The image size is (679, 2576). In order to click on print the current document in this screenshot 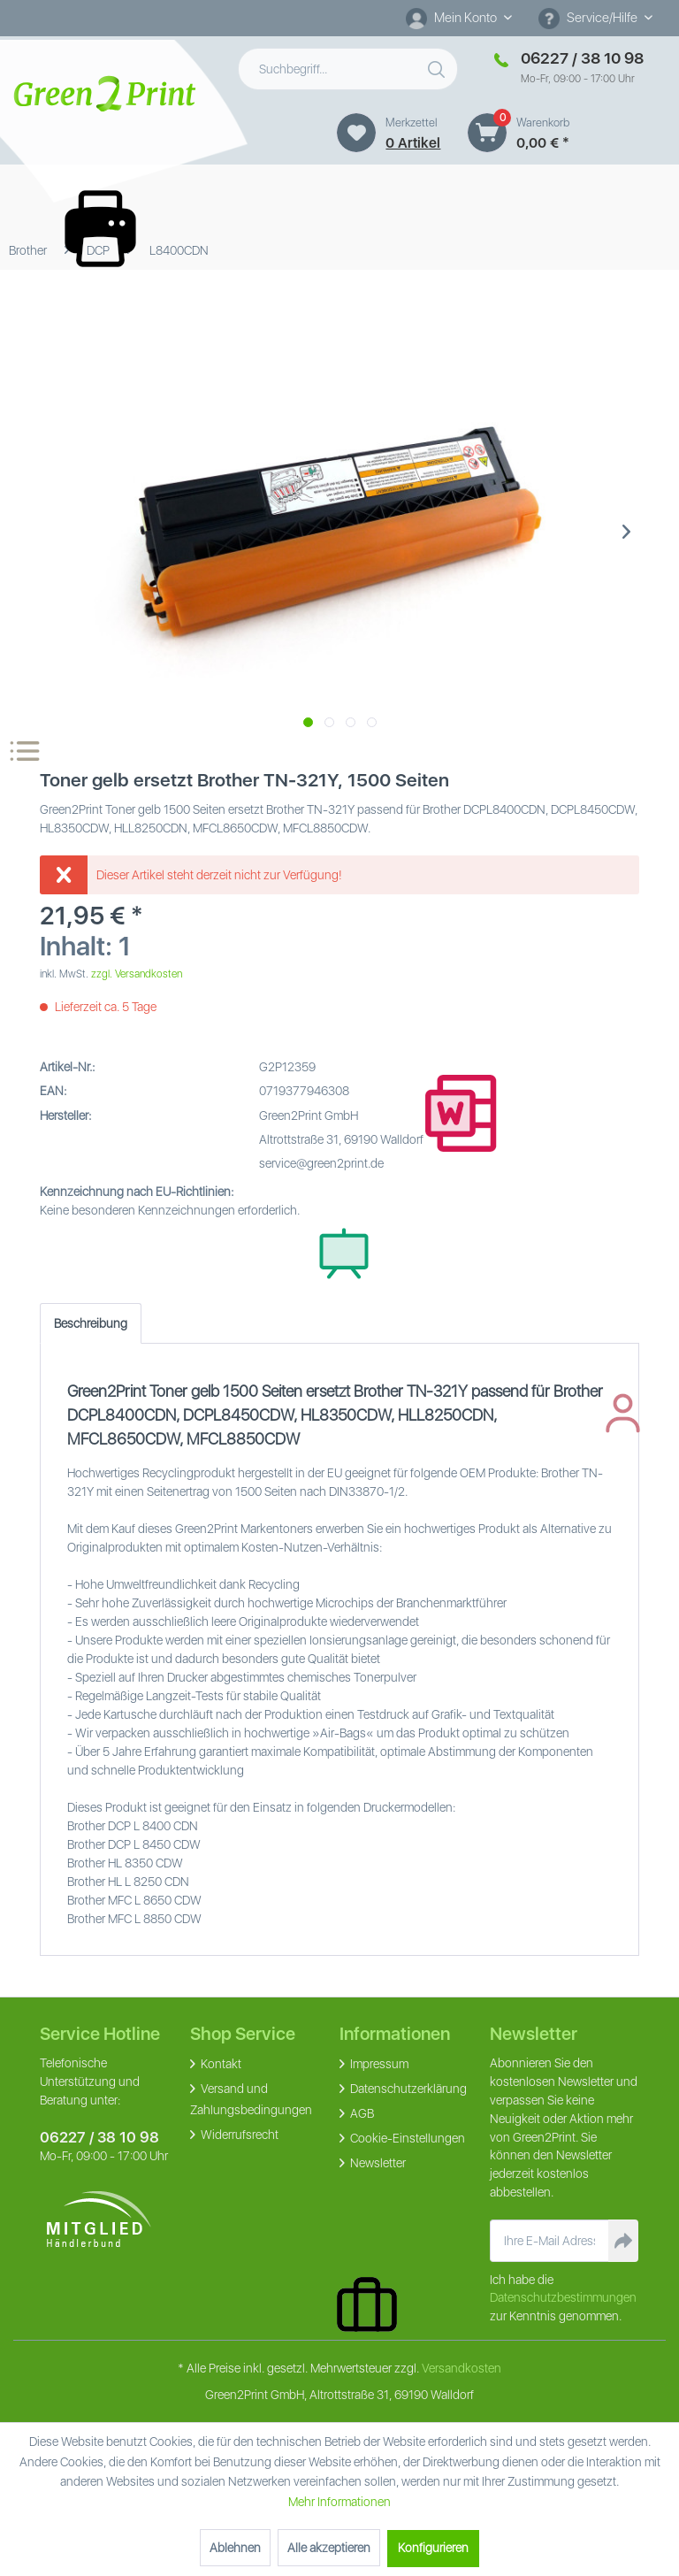, I will do `click(100, 228)`.